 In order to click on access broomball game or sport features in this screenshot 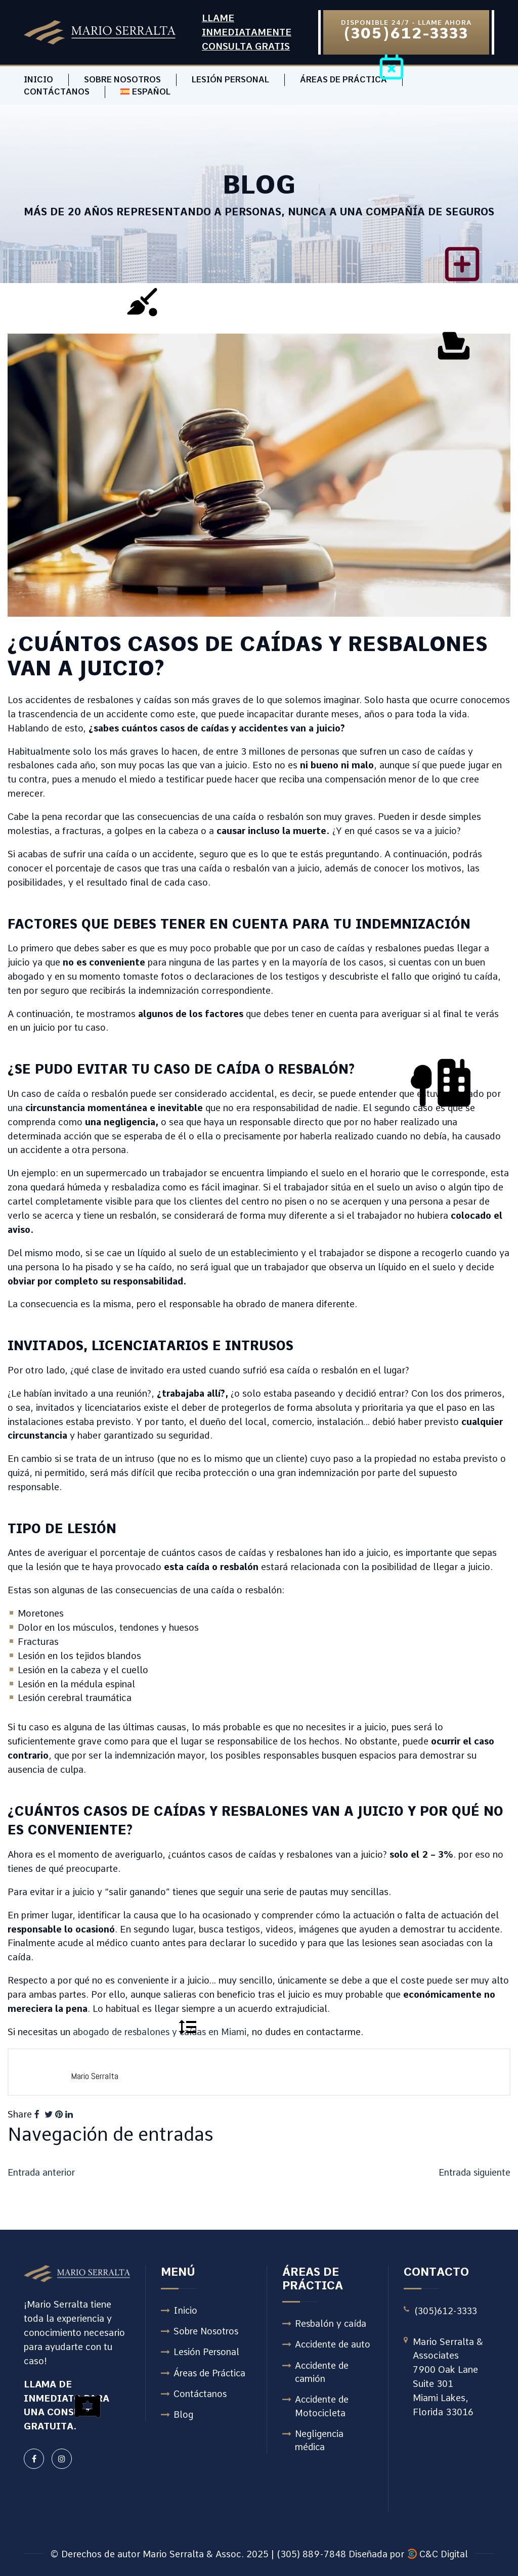, I will do `click(142, 301)`.